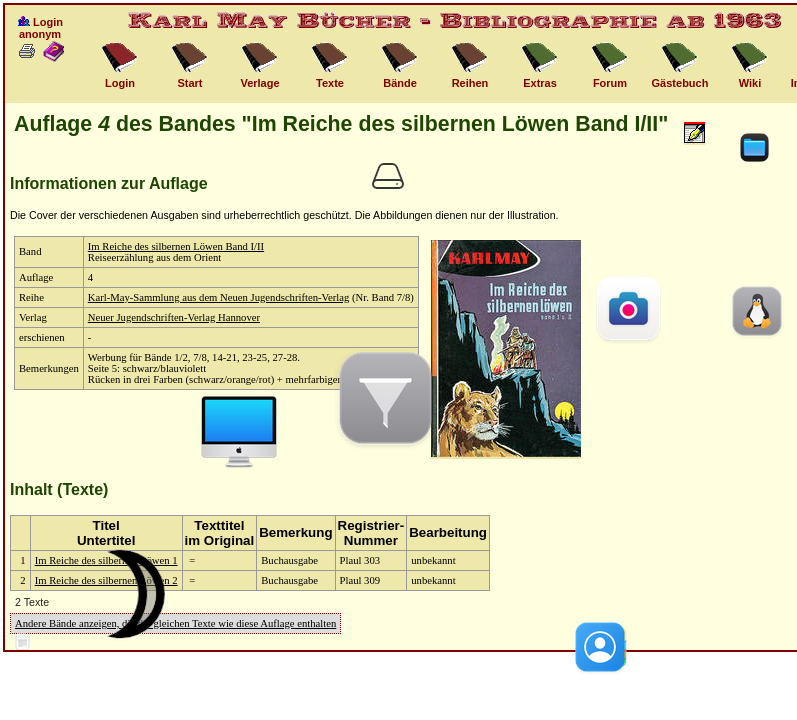 The width and height of the screenshot is (797, 720). What do you see at coordinates (600, 647) in the screenshot?
I see `open the communicator app` at bounding box center [600, 647].